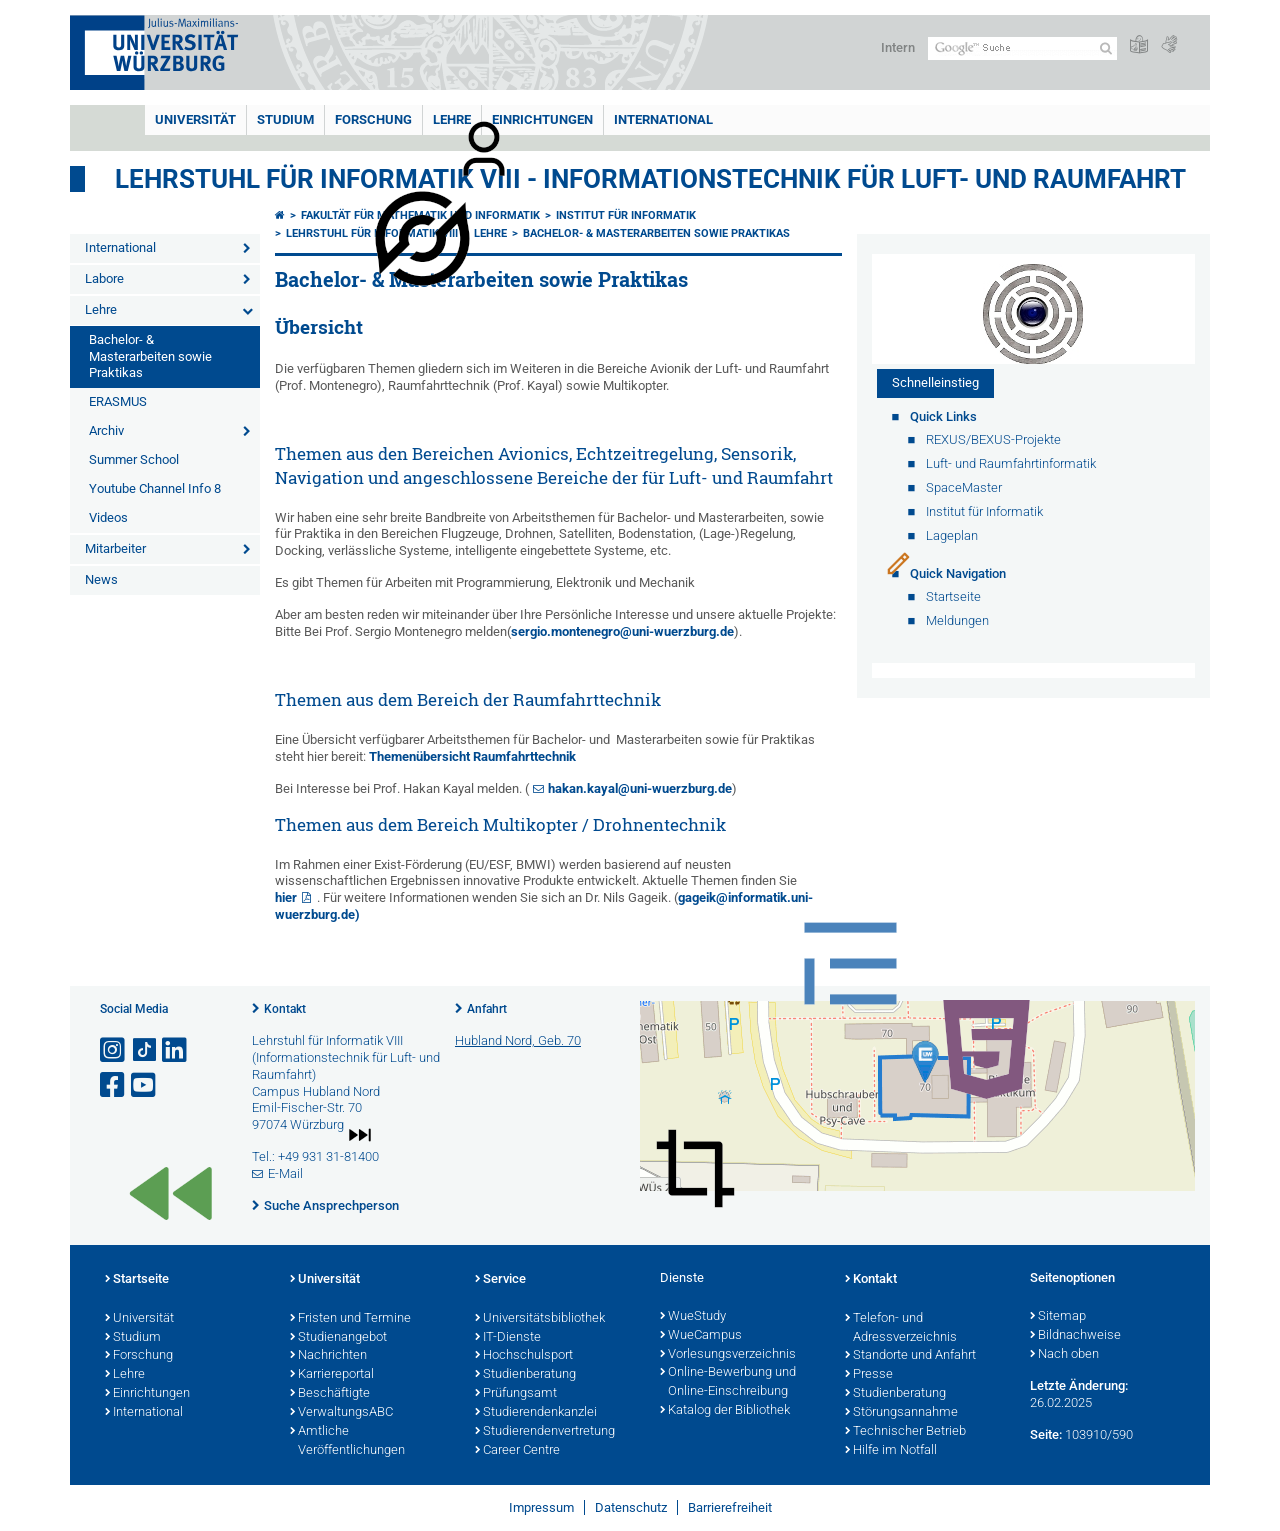  What do you see at coordinates (850, 963) in the screenshot?
I see `insert a block quote` at bounding box center [850, 963].